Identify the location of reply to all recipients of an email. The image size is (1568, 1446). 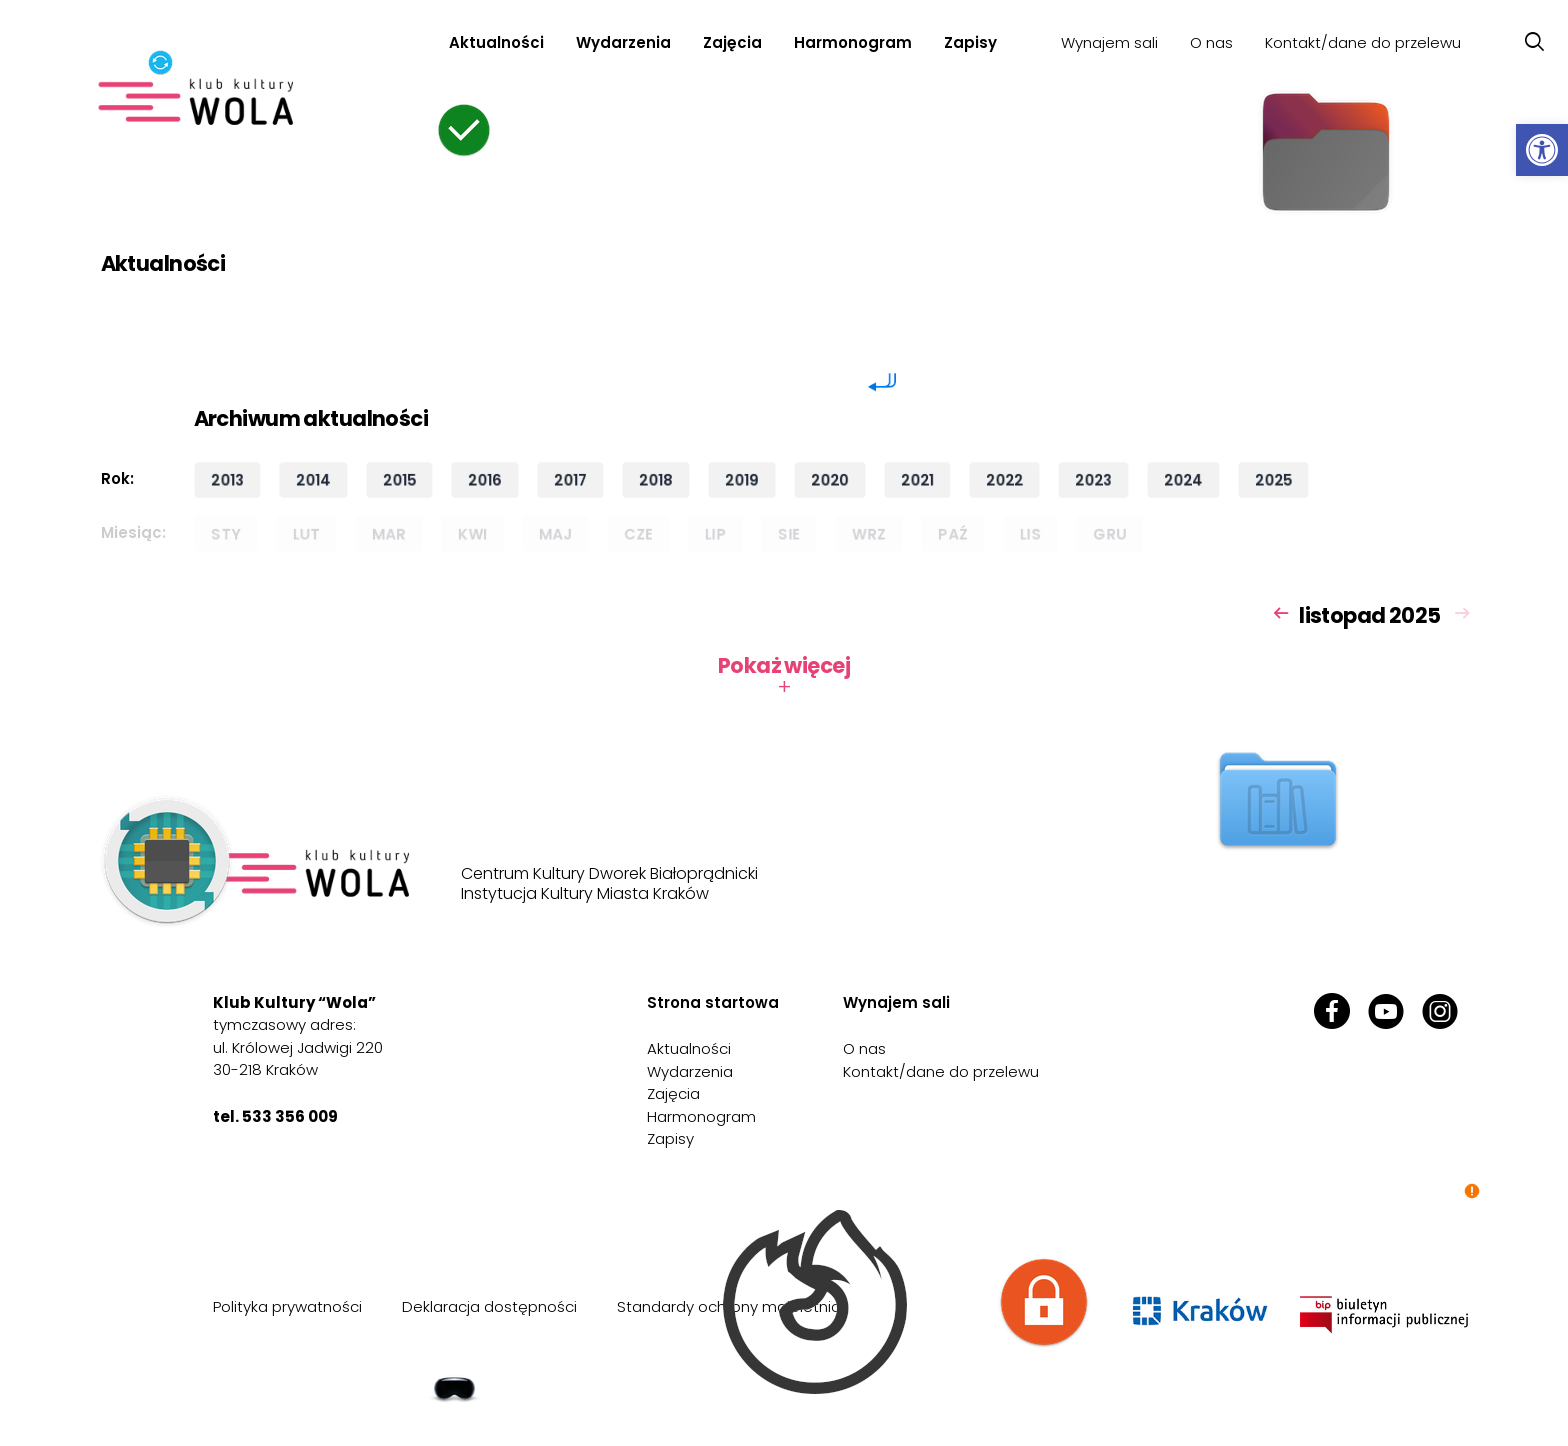
(881, 380).